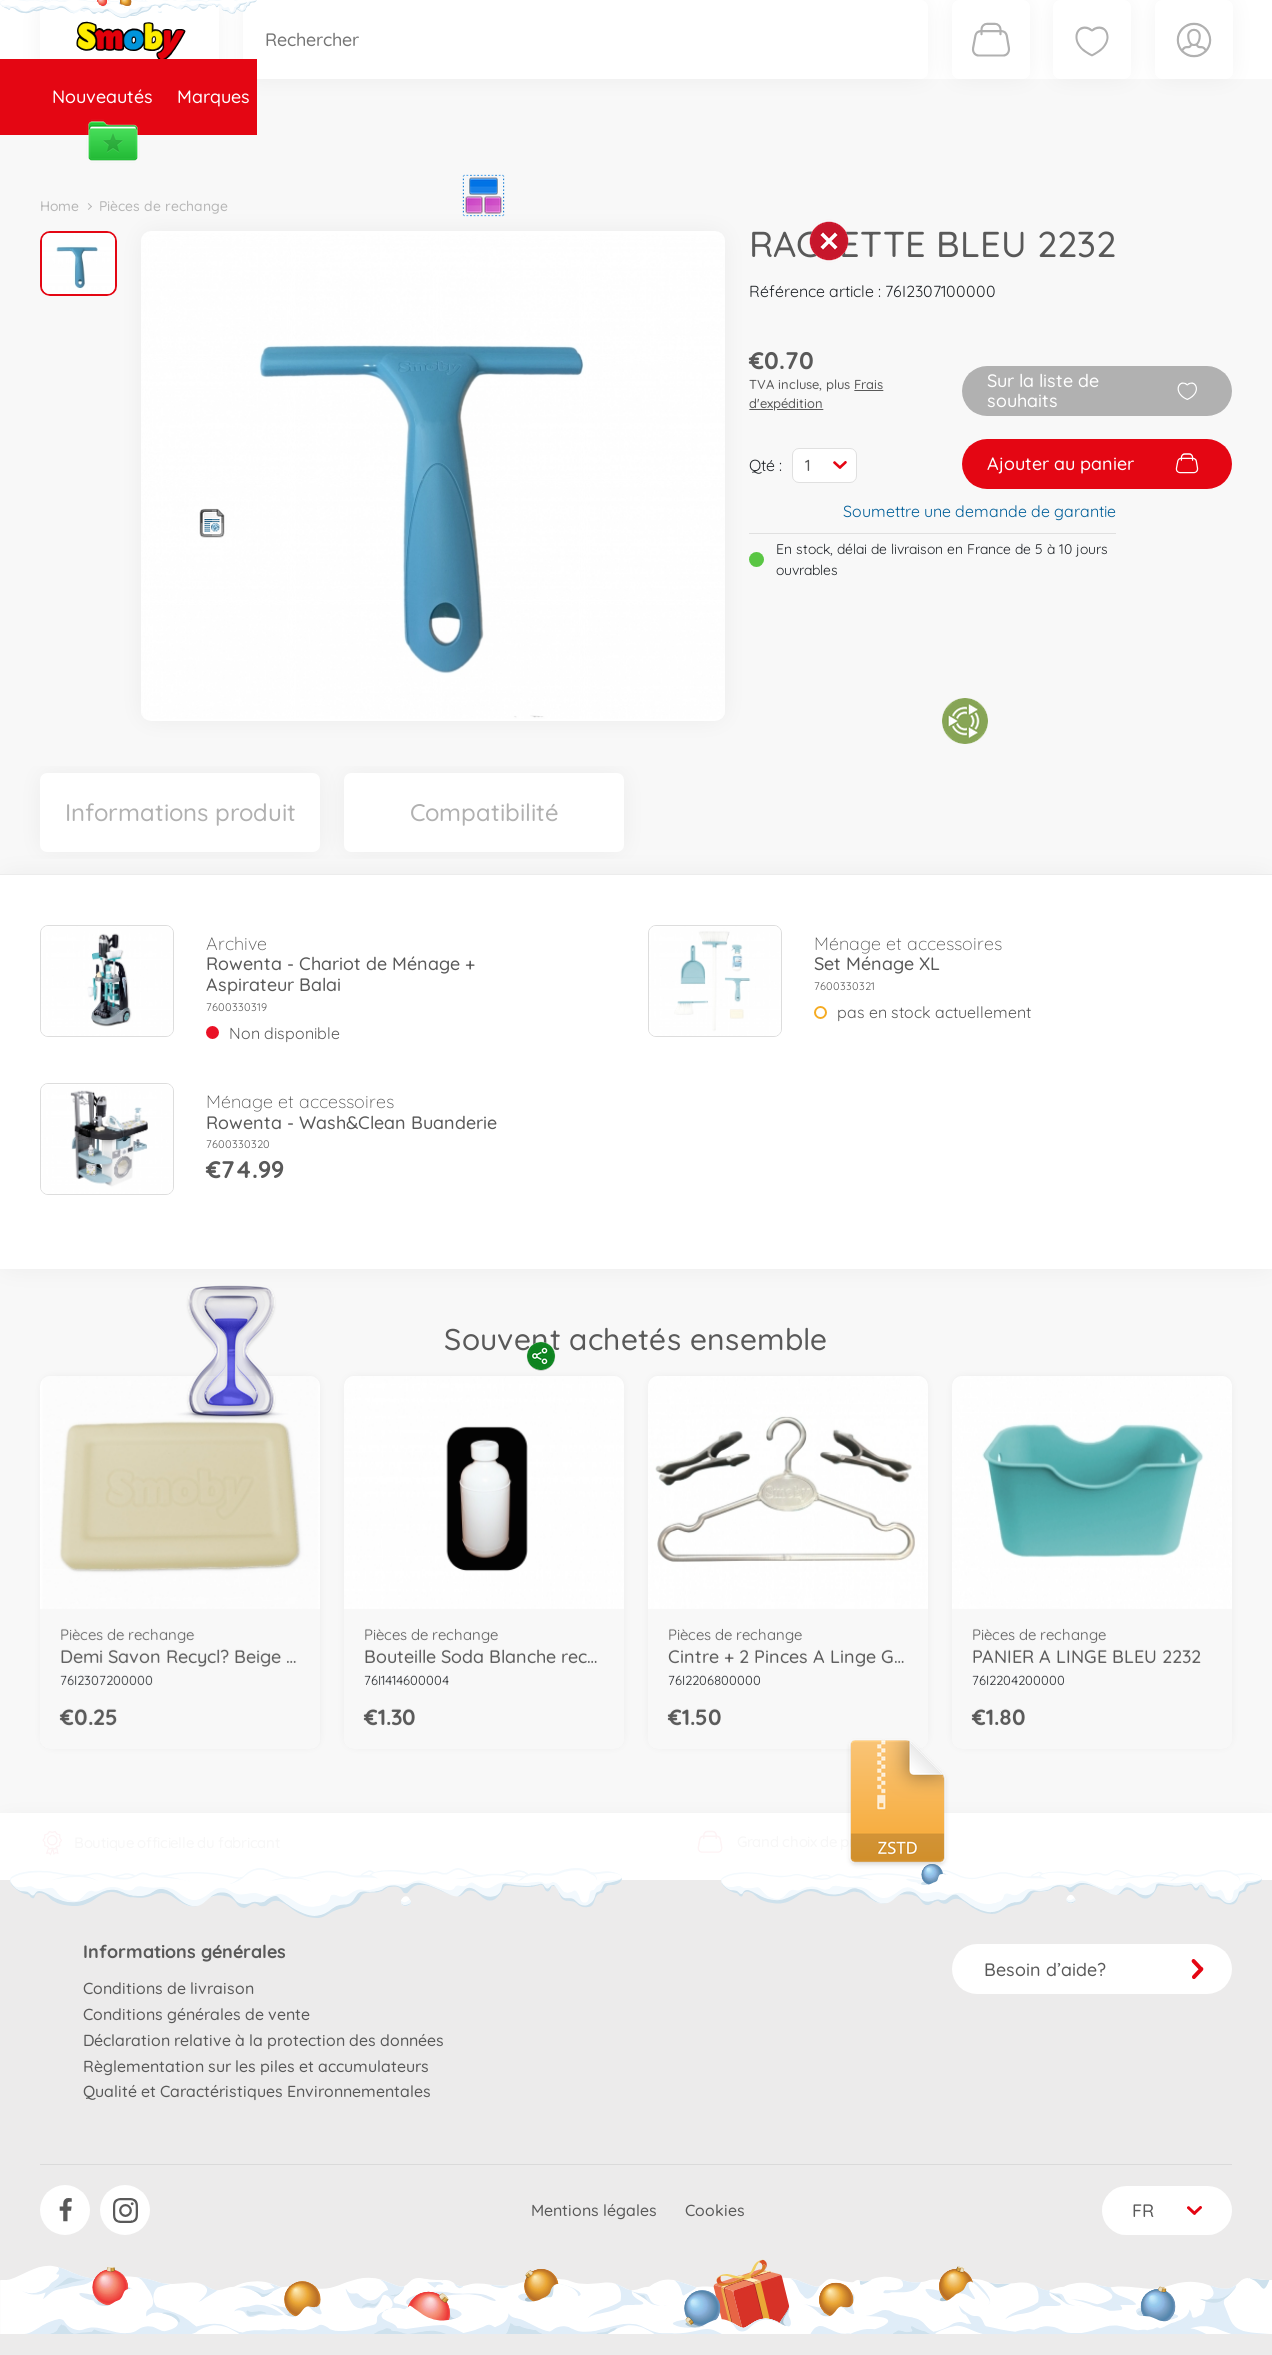  Describe the element at coordinates (231, 1351) in the screenshot. I see `view your screen time usage statistics` at that location.